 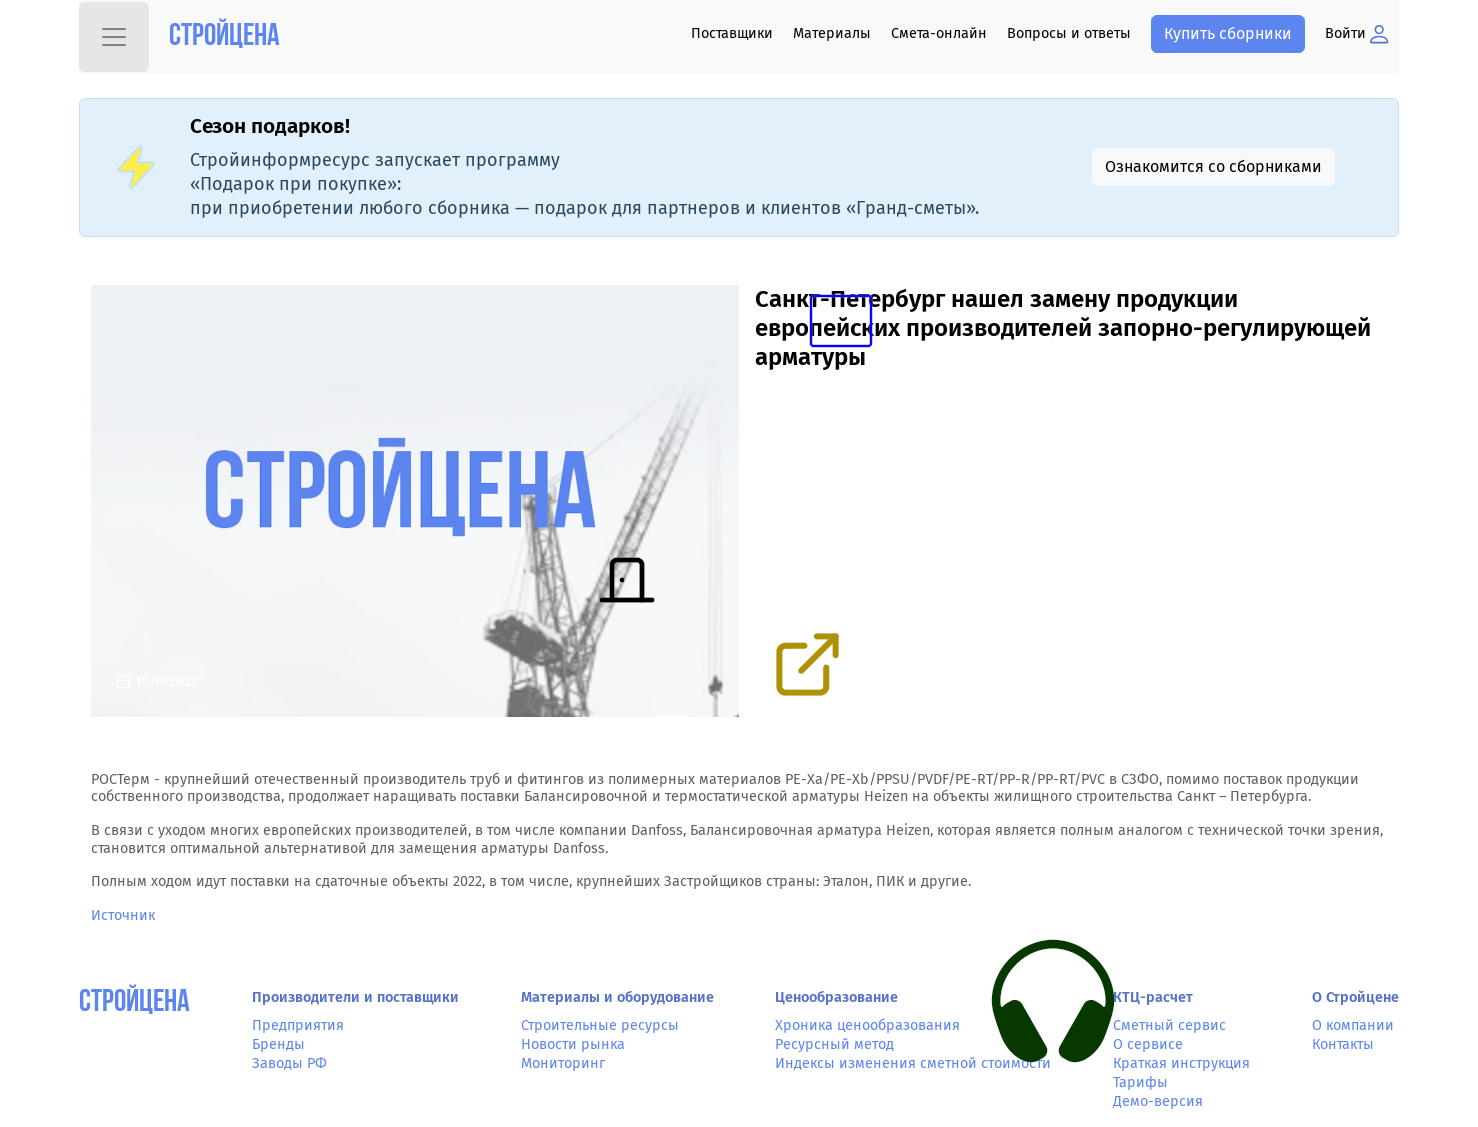 I want to click on contact customer support, so click(x=1053, y=1001).